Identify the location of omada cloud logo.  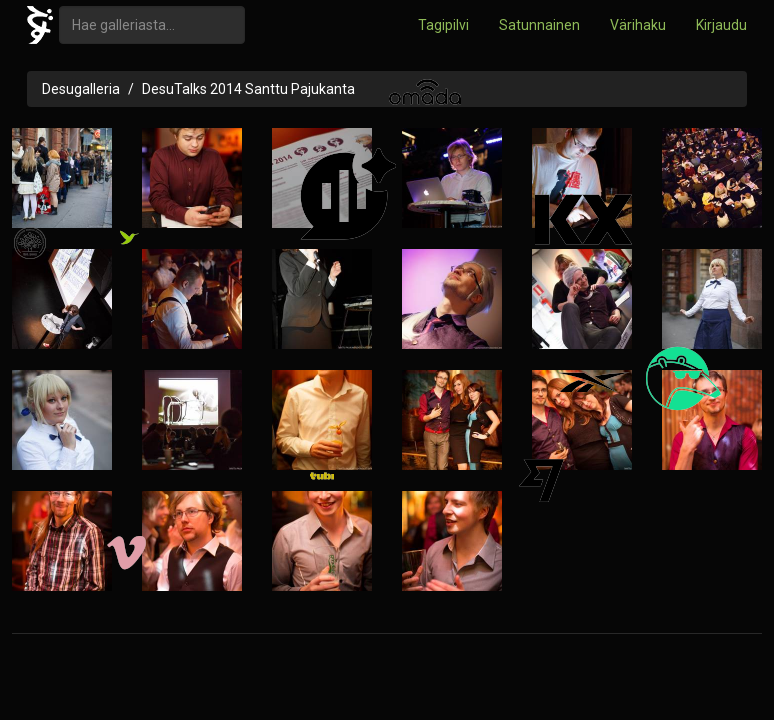
(425, 92).